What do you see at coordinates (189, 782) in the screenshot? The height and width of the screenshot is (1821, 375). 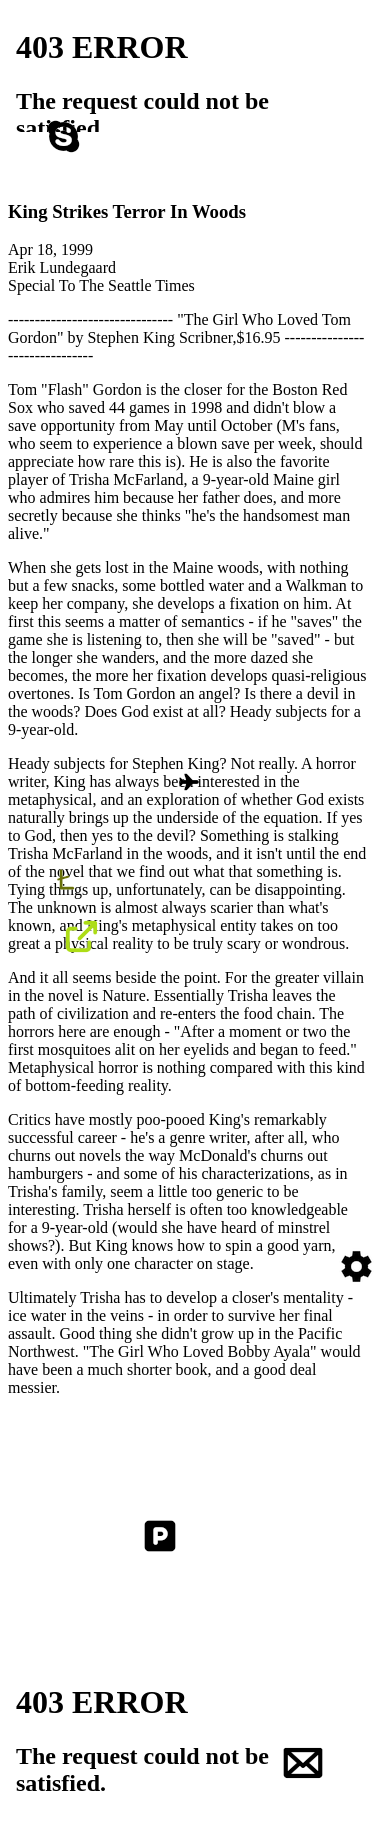 I see `enable airplane mode` at bounding box center [189, 782].